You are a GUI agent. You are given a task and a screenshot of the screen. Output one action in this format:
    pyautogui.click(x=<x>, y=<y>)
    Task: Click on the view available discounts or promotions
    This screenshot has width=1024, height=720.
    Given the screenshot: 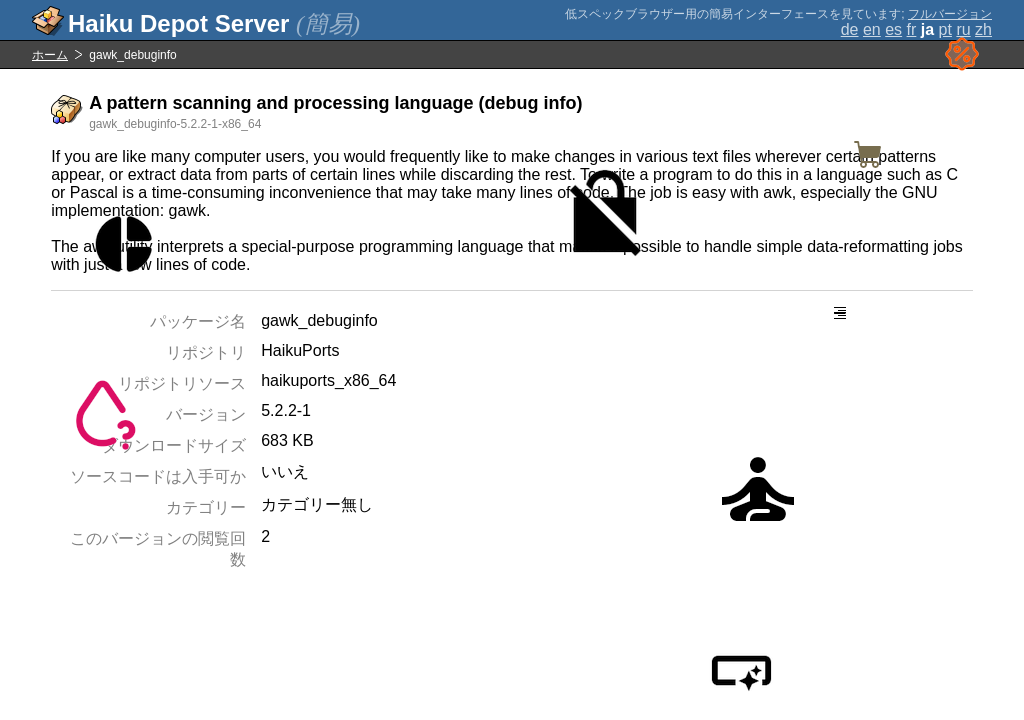 What is the action you would take?
    pyautogui.click(x=962, y=54)
    